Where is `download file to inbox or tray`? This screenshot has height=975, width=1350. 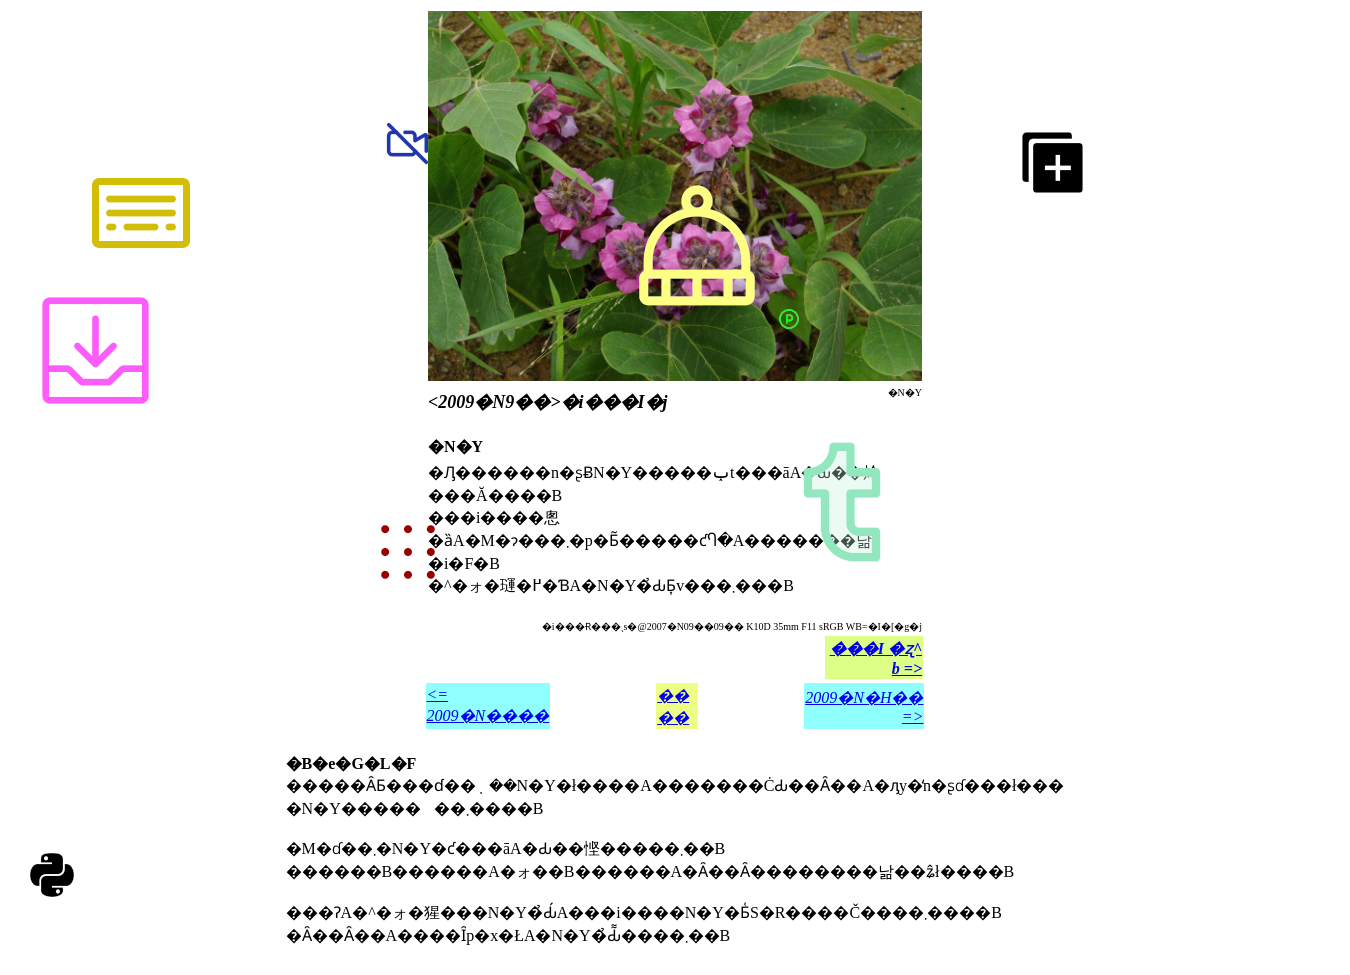 download file to inbox or tray is located at coordinates (95, 350).